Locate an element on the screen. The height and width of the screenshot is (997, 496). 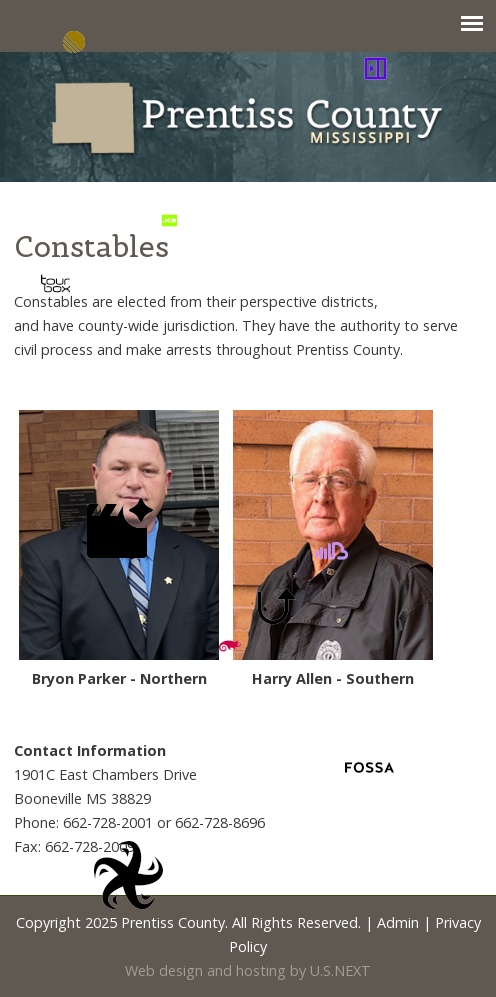
visit turbosquid 3d model marketplace is located at coordinates (128, 875).